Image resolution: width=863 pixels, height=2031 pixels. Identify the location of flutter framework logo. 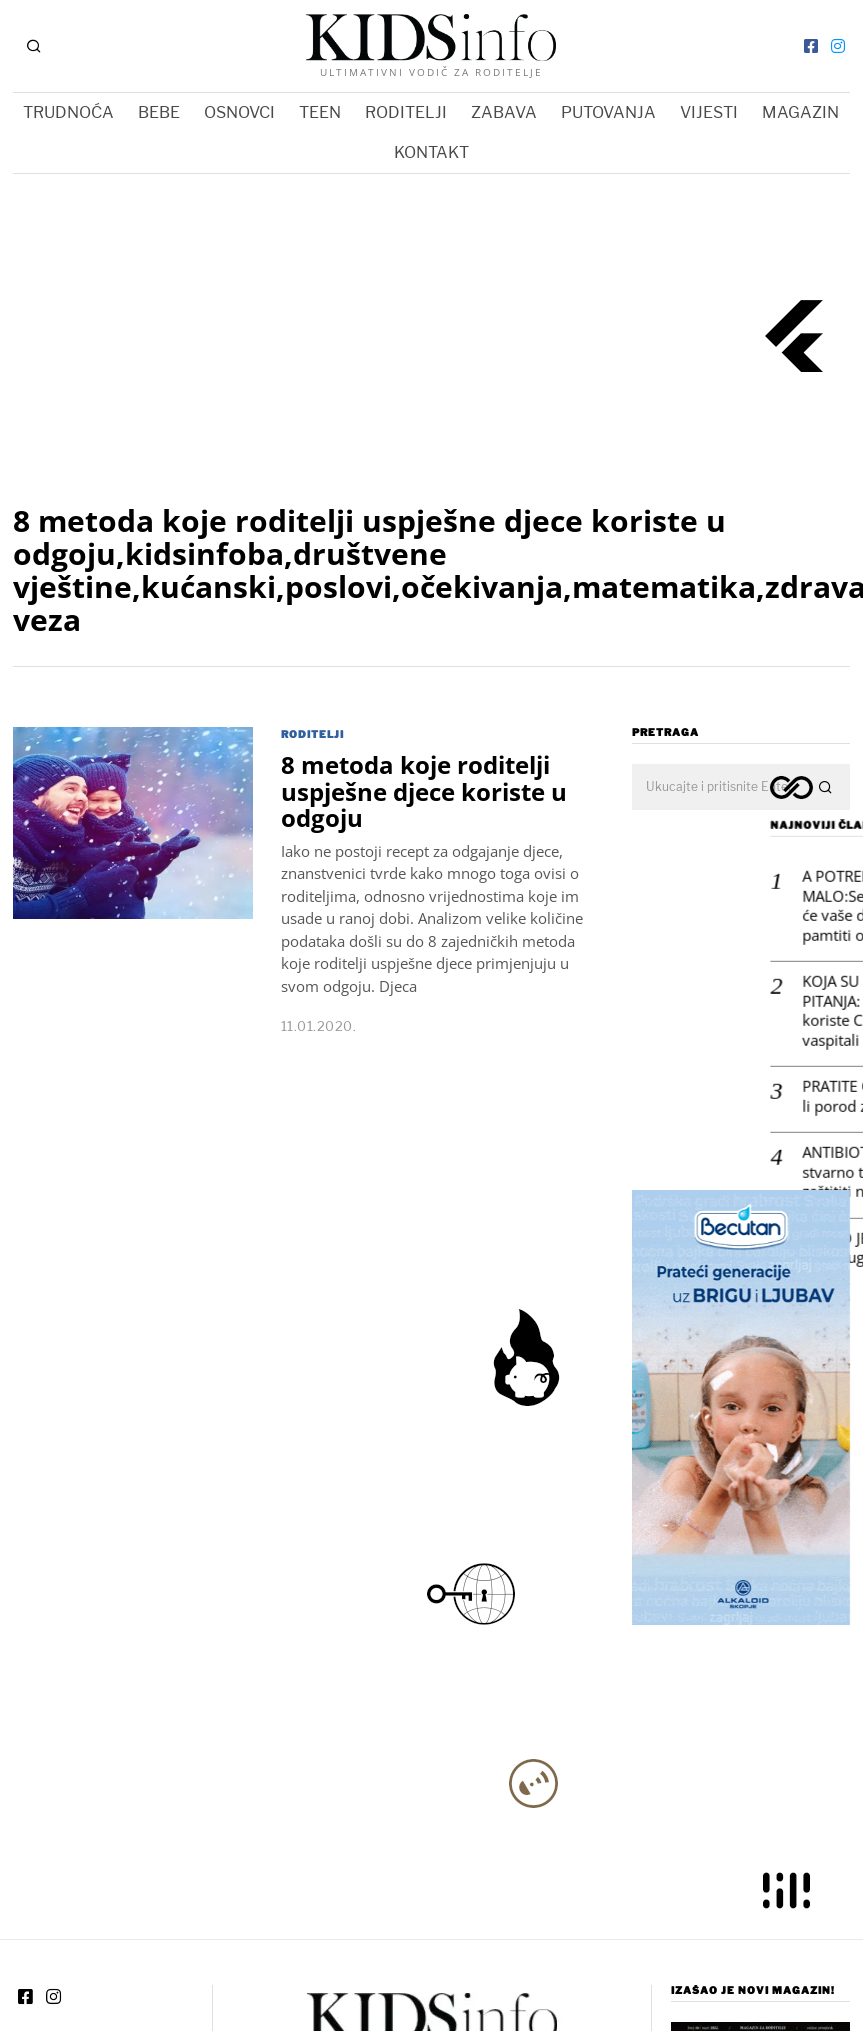
(794, 336).